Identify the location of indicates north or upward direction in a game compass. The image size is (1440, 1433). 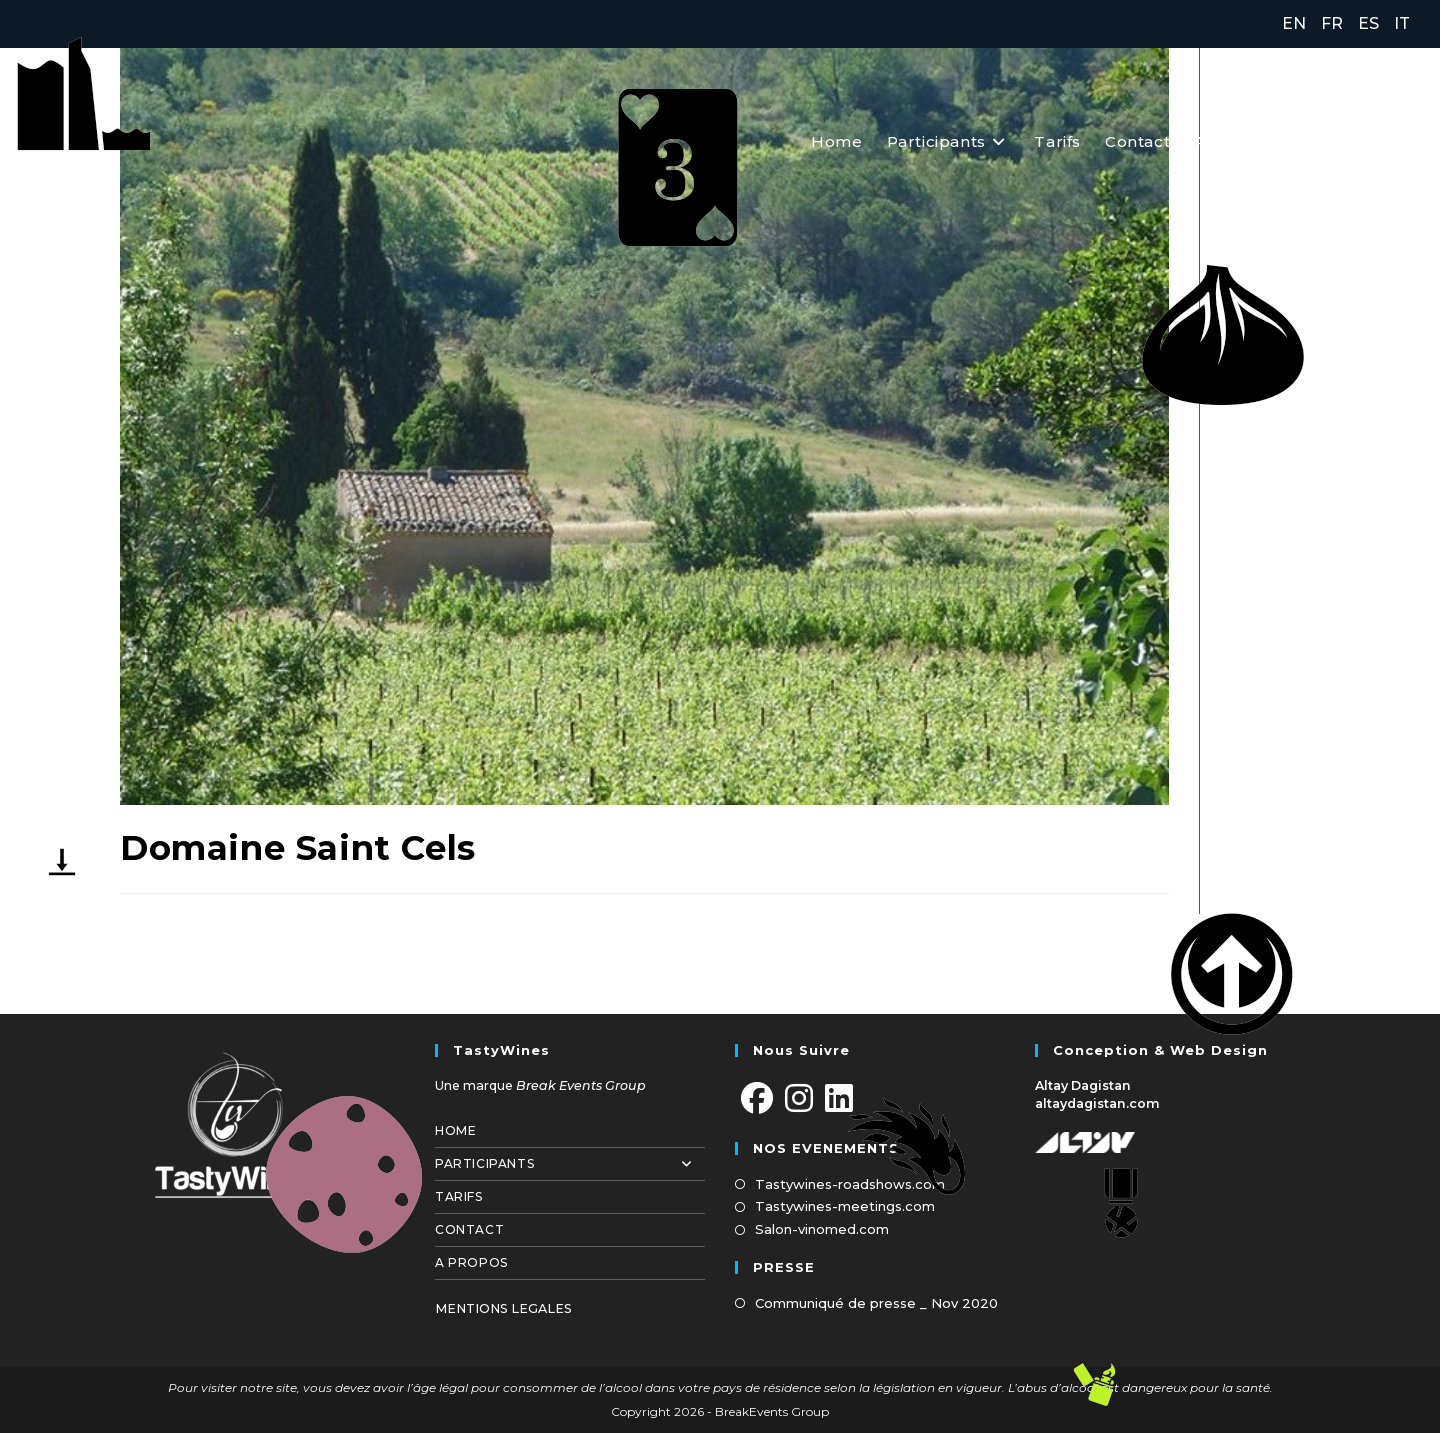
(1232, 975).